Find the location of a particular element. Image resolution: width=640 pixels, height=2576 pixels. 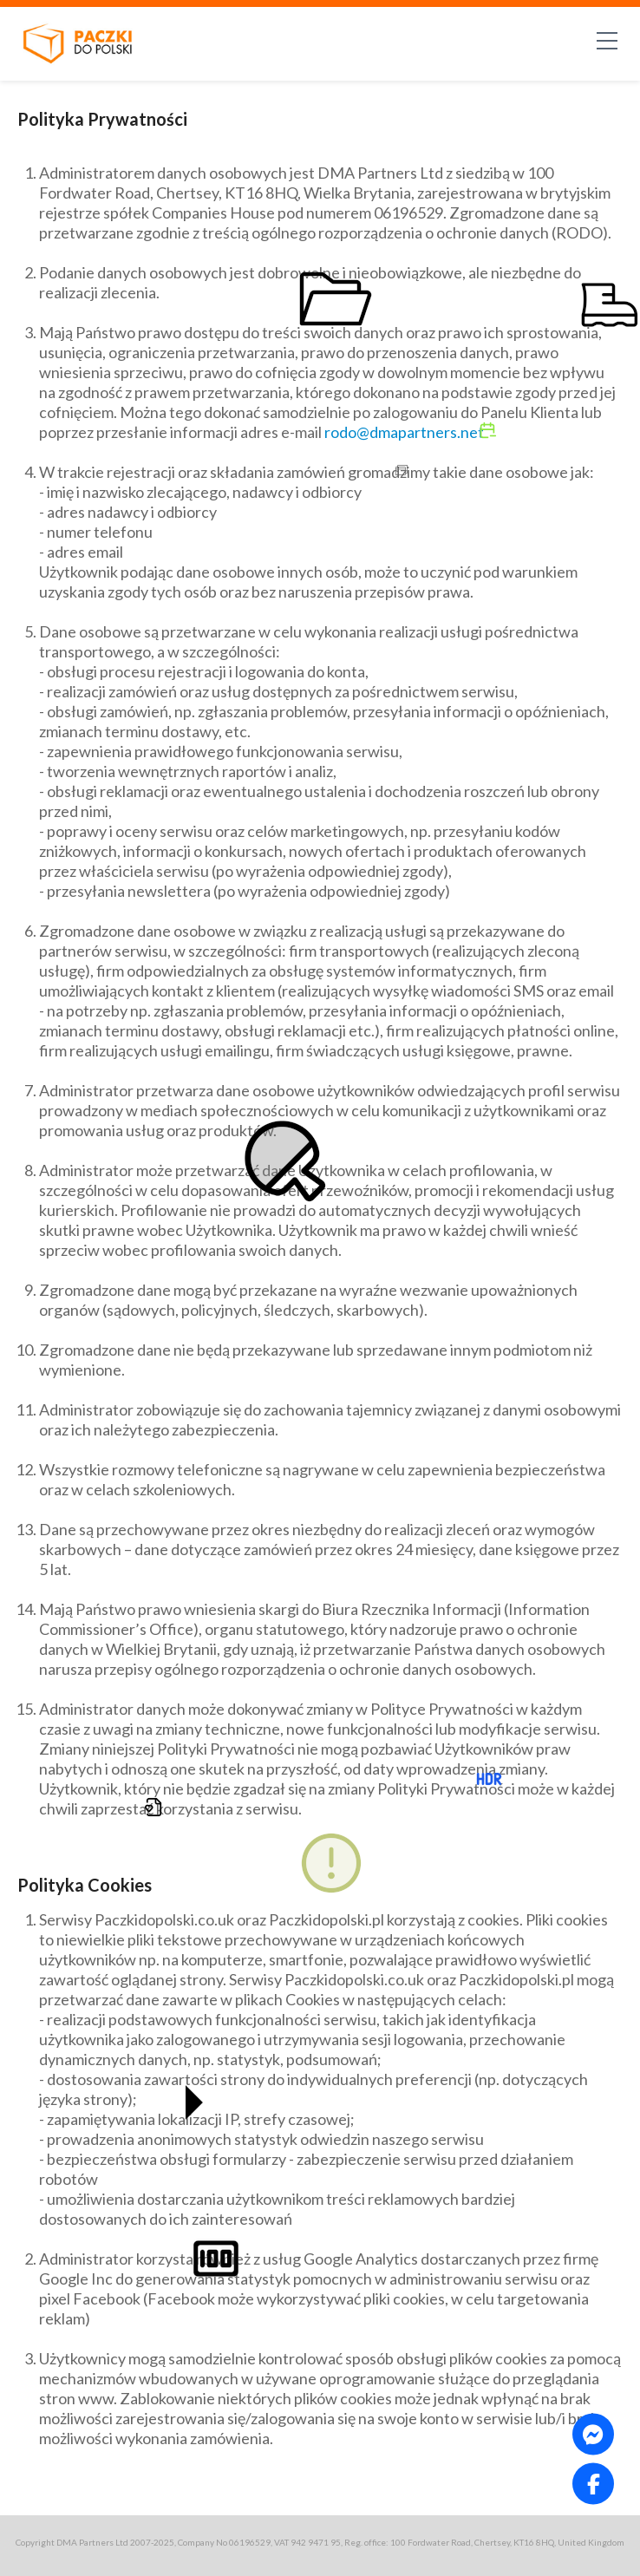

open folder to view contents is located at coordinates (333, 297).